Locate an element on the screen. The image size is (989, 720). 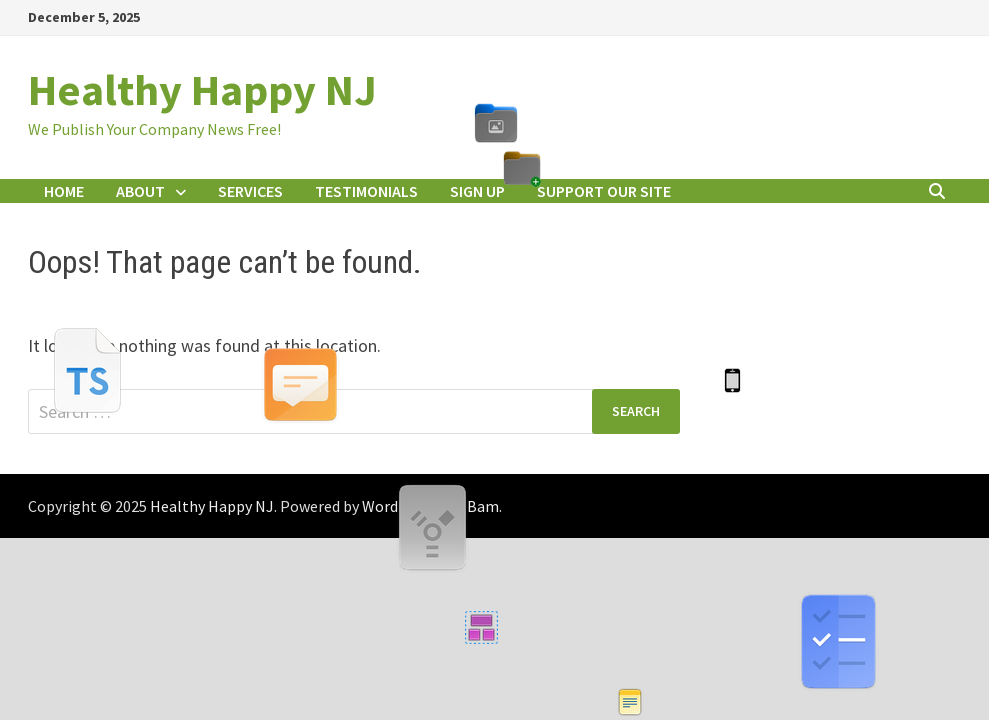
open the pictures folder is located at coordinates (496, 123).